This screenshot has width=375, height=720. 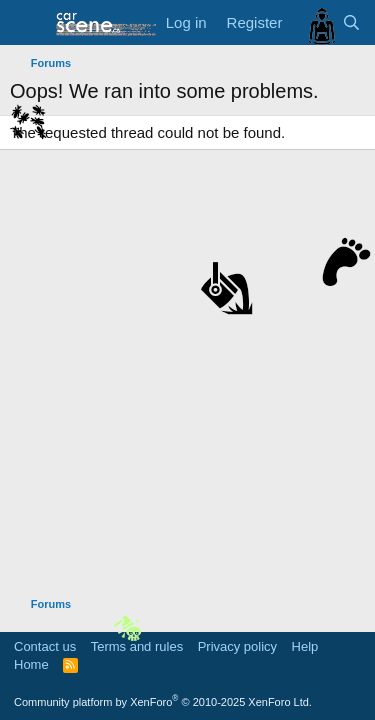 I want to click on browse hoodies or casual apparel, so click(x=322, y=26).